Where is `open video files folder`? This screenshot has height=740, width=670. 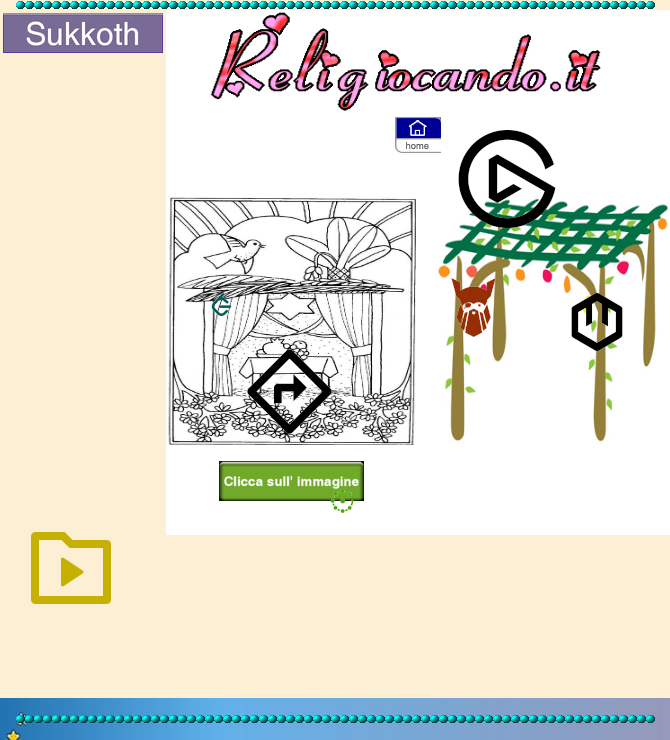 open video files folder is located at coordinates (71, 568).